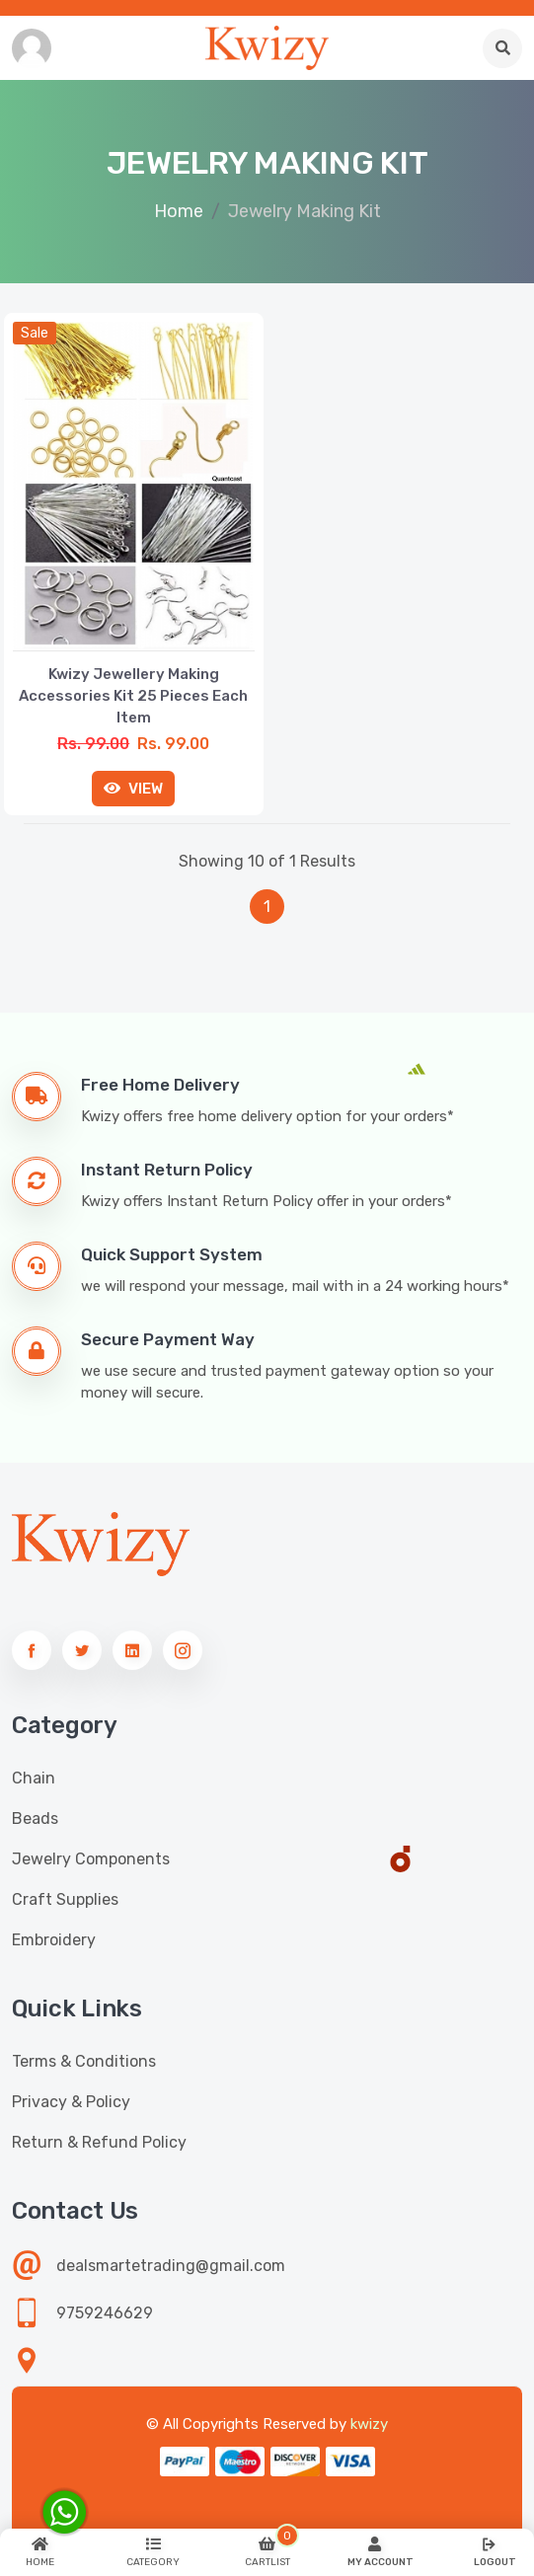 This screenshot has height=2576, width=534. What do you see at coordinates (417, 1069) in the screenshot?
I see `adidas brand logo` at bounding box center [417, 1069].